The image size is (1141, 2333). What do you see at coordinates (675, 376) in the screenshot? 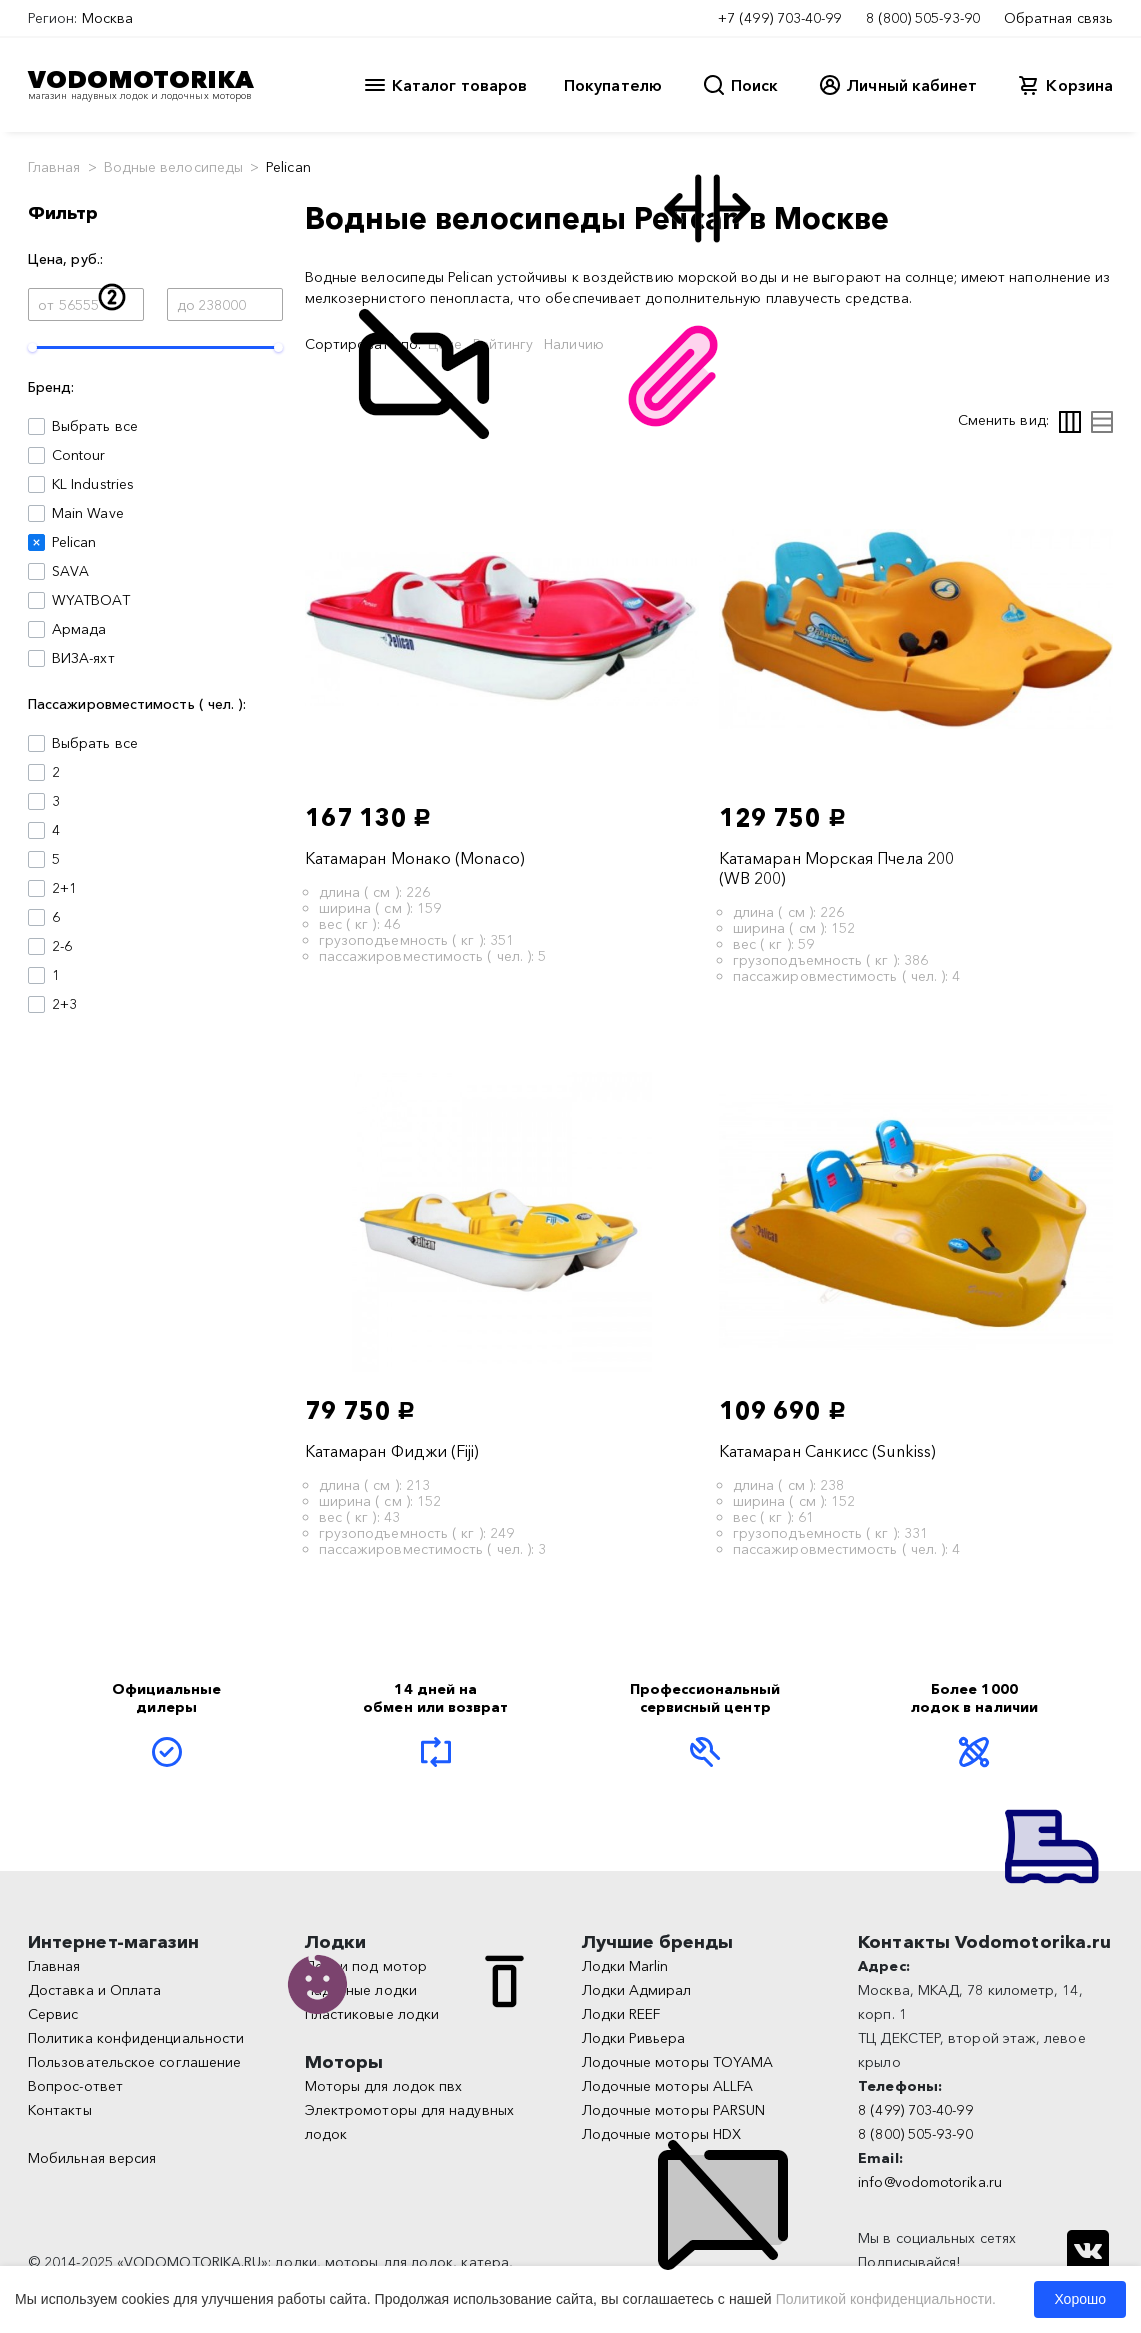
I see `attach a file to your message` at bounding box center [675, 376].